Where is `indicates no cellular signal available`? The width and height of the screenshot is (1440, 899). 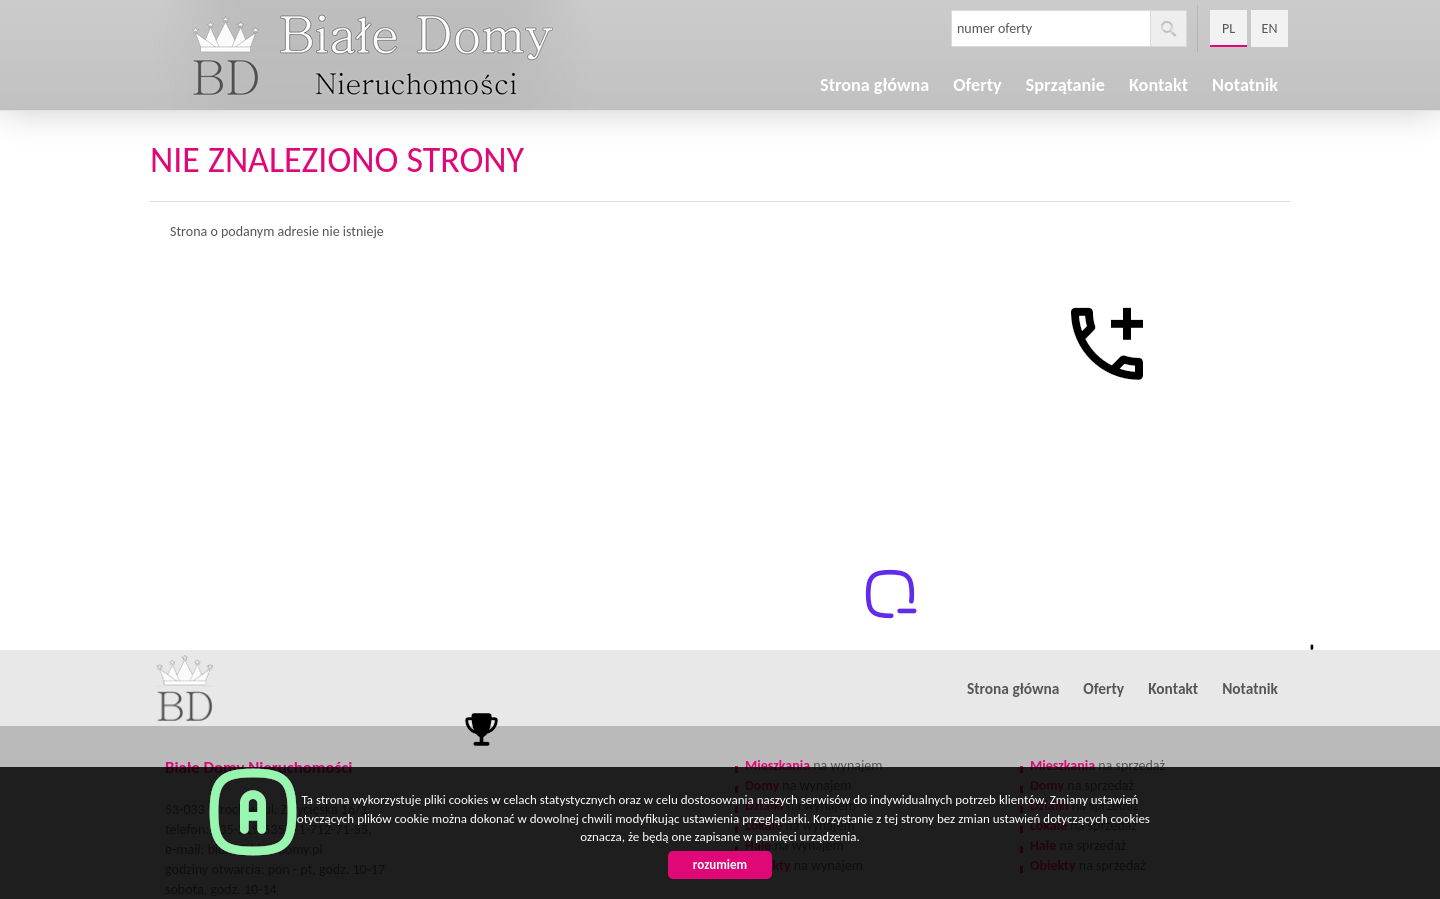
indicates no cellular signal available is located at coordinates (1342, 623).